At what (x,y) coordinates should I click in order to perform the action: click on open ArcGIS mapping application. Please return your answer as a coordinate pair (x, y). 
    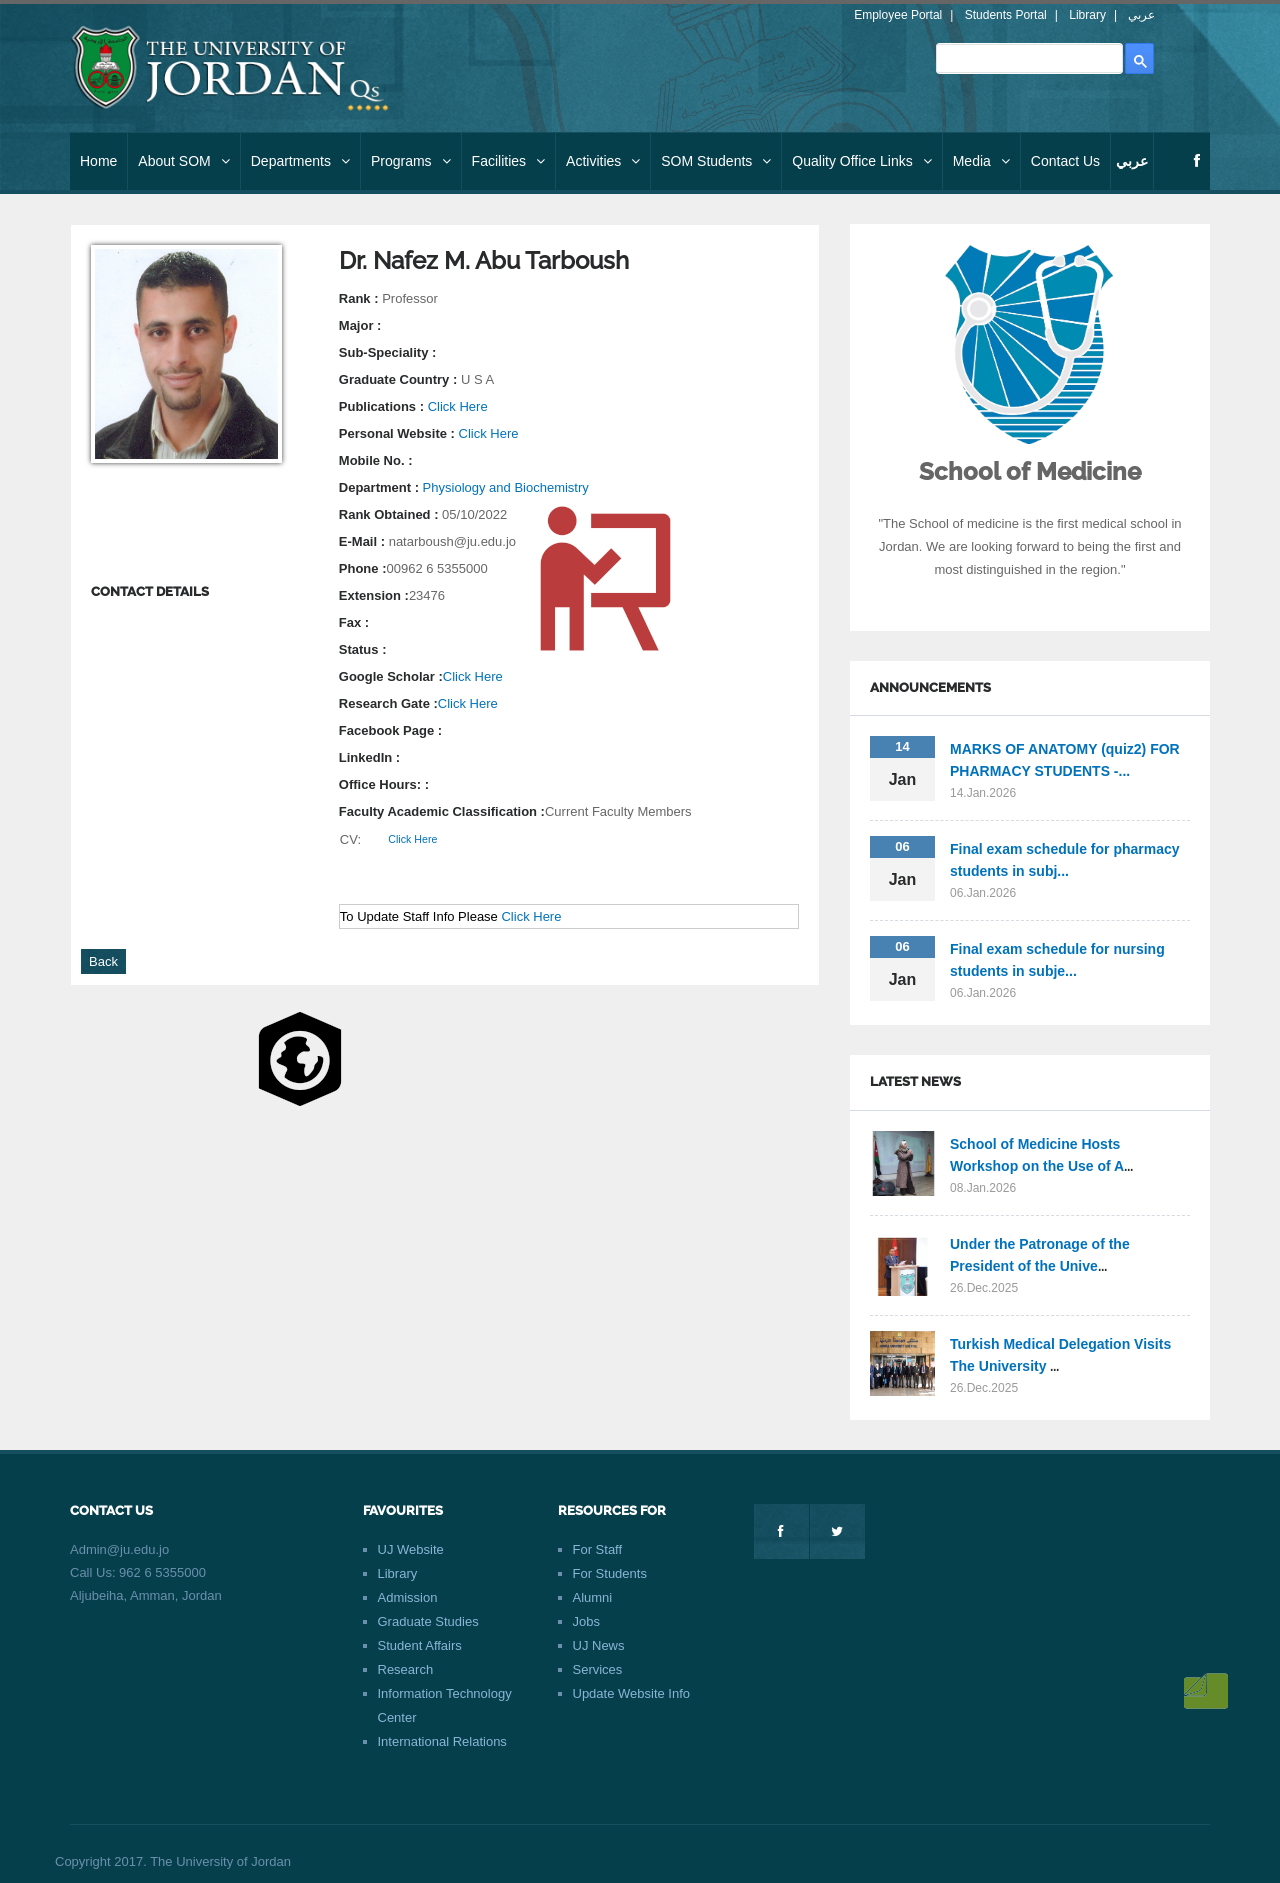
    Looking at the image, I should click on (300, 1059).